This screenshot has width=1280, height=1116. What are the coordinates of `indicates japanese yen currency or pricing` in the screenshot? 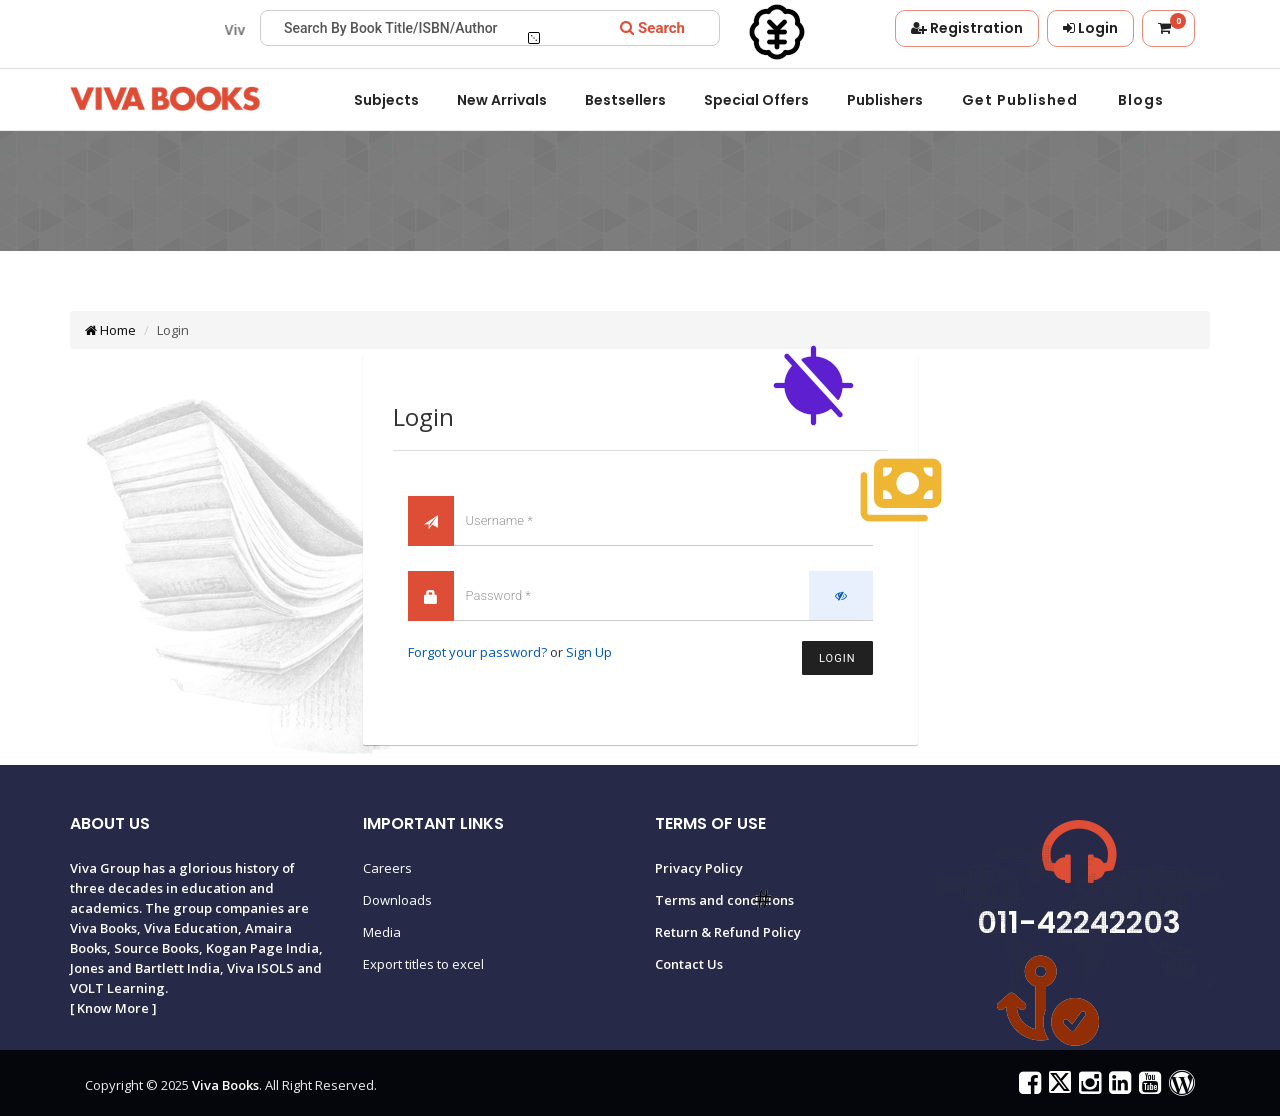 It's located at (777, 32).